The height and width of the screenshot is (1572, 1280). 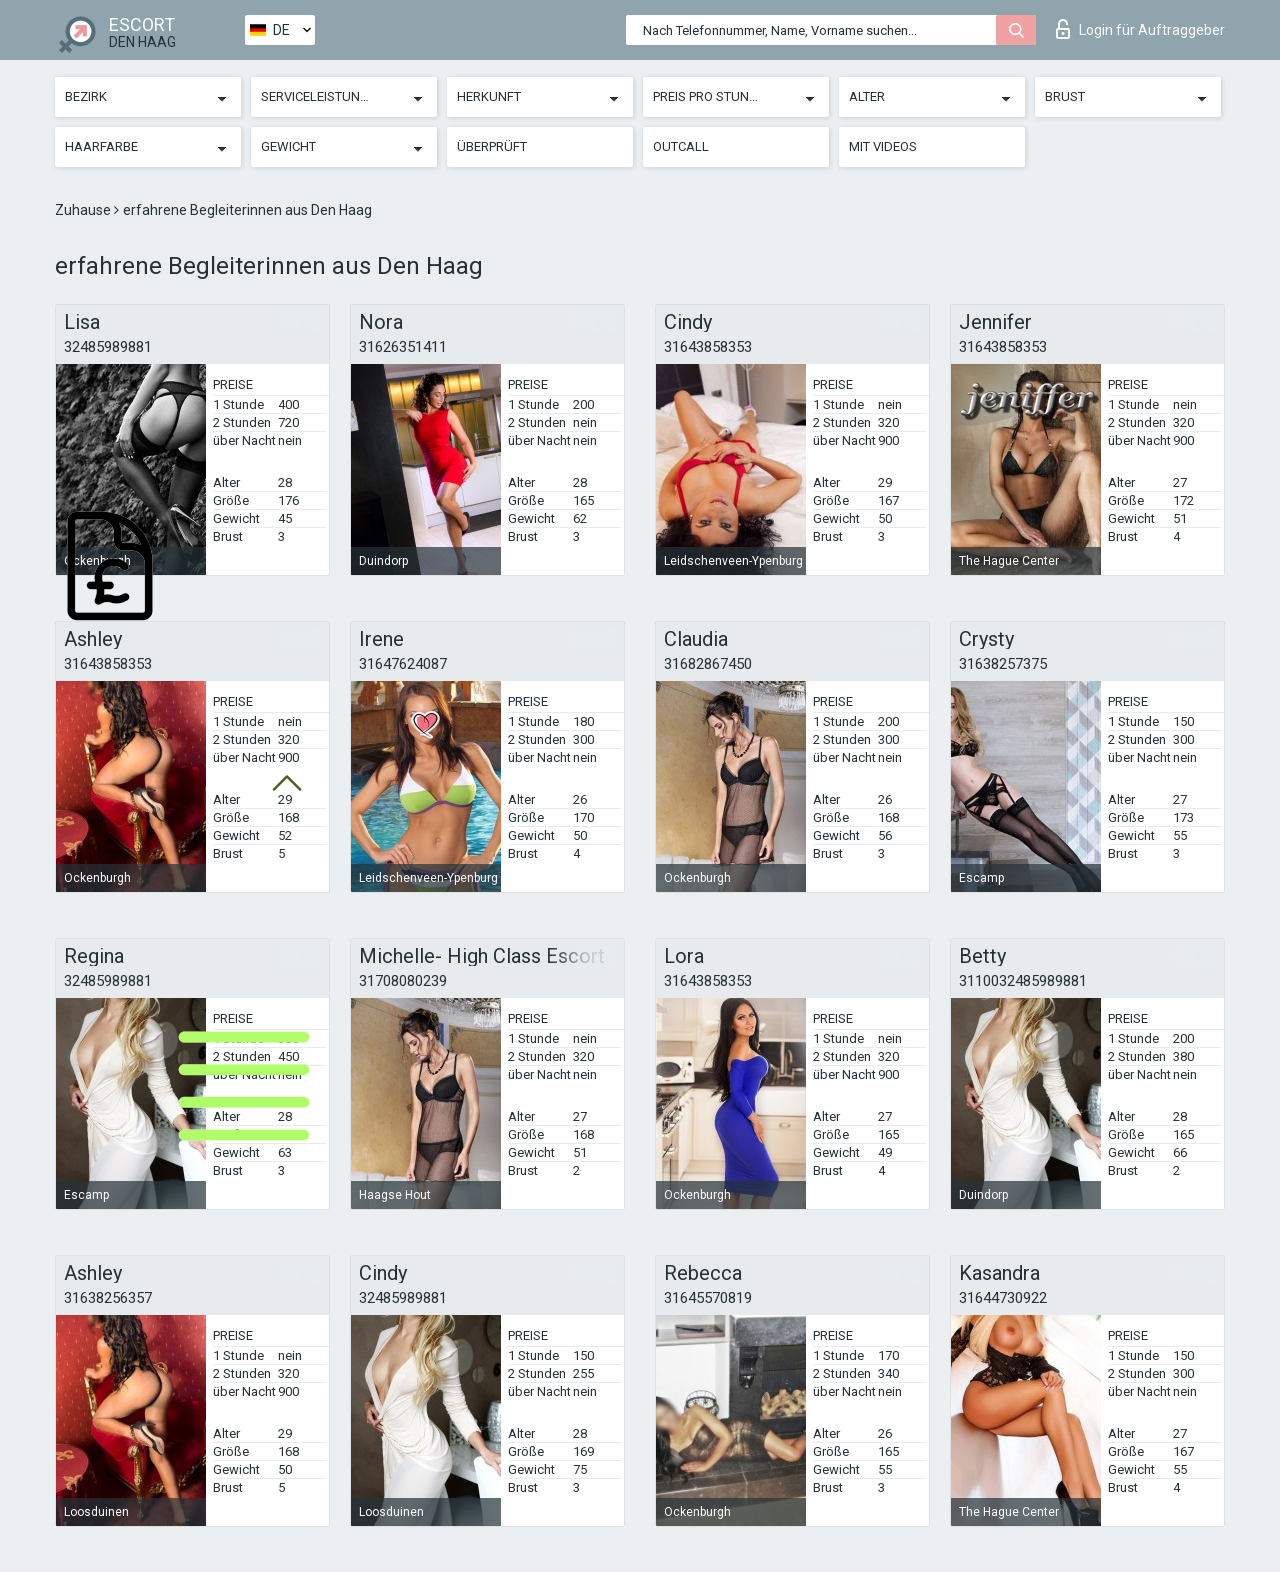 I want to click on collapse an expanded section, so click(x=287, y=783).